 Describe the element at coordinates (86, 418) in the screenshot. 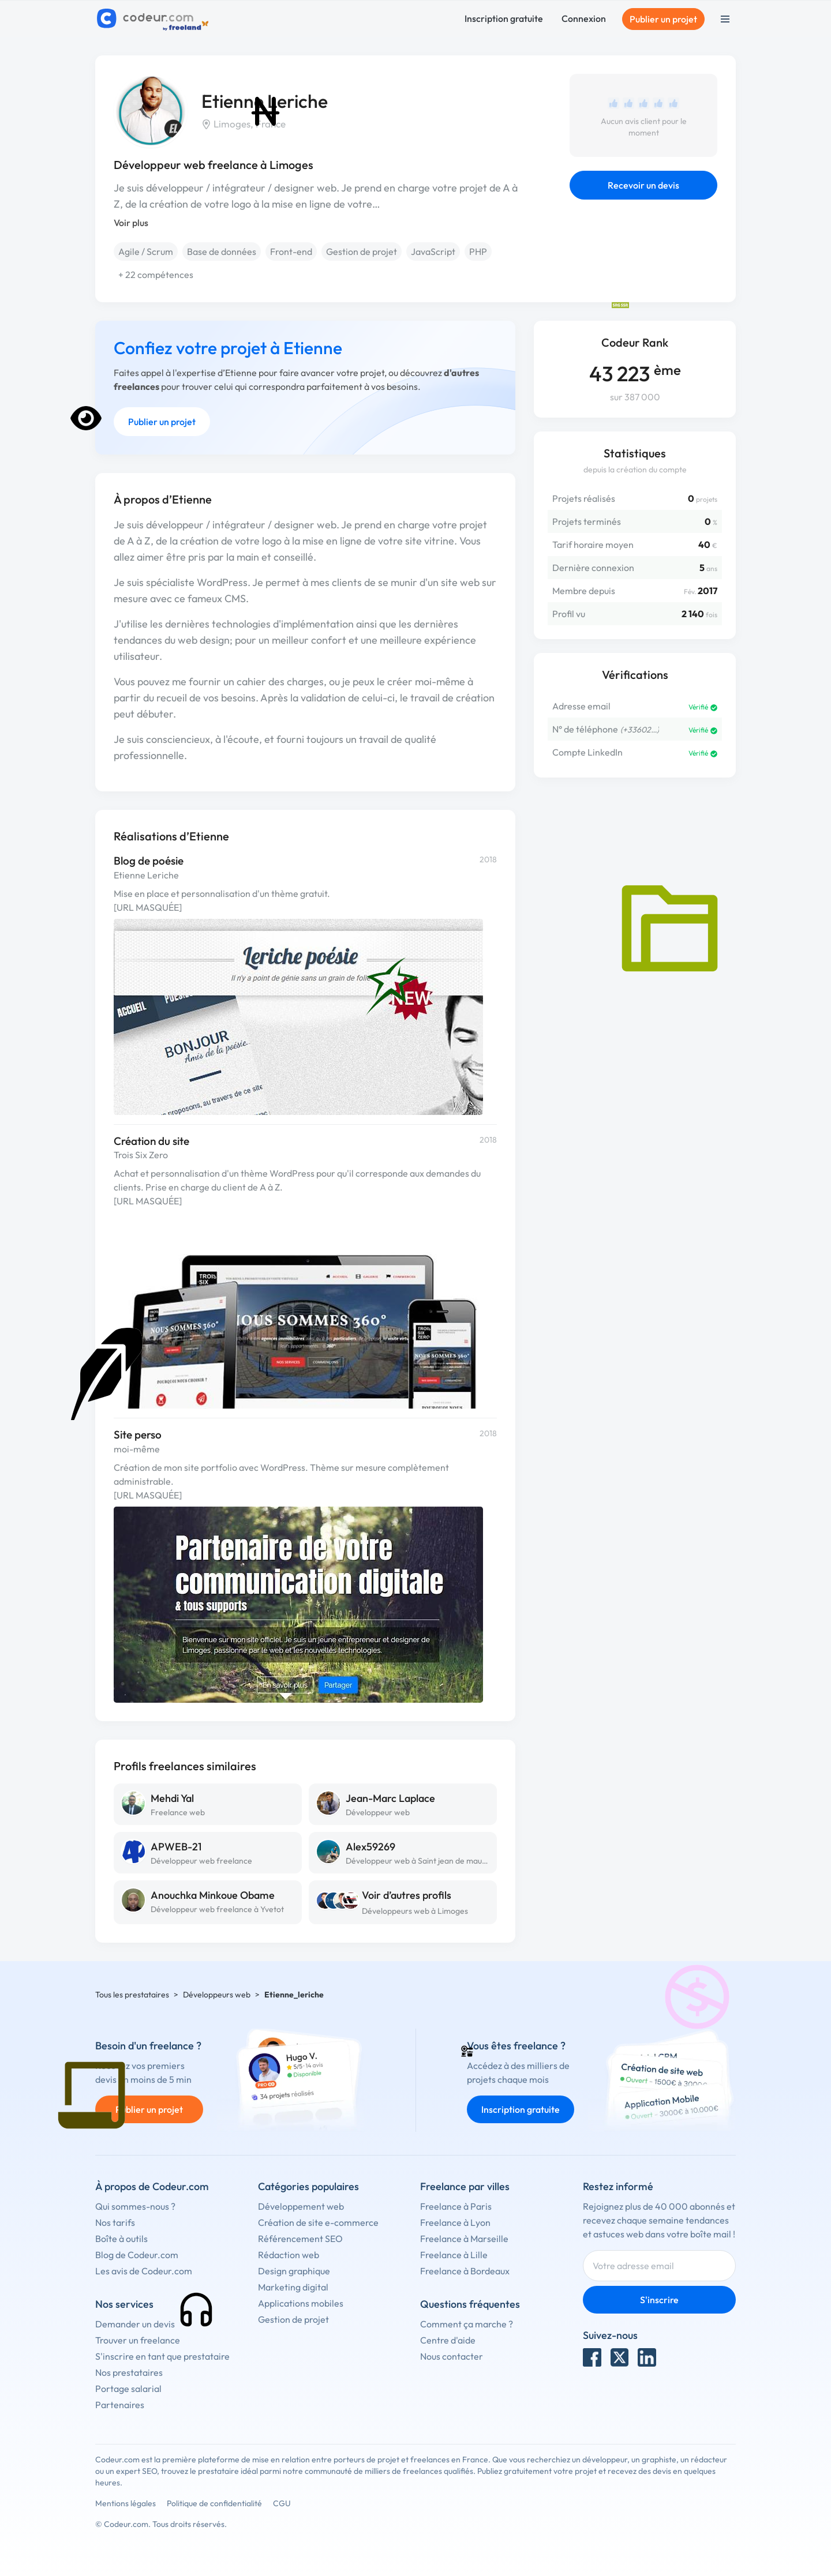

I see `view or preview content` at that location.